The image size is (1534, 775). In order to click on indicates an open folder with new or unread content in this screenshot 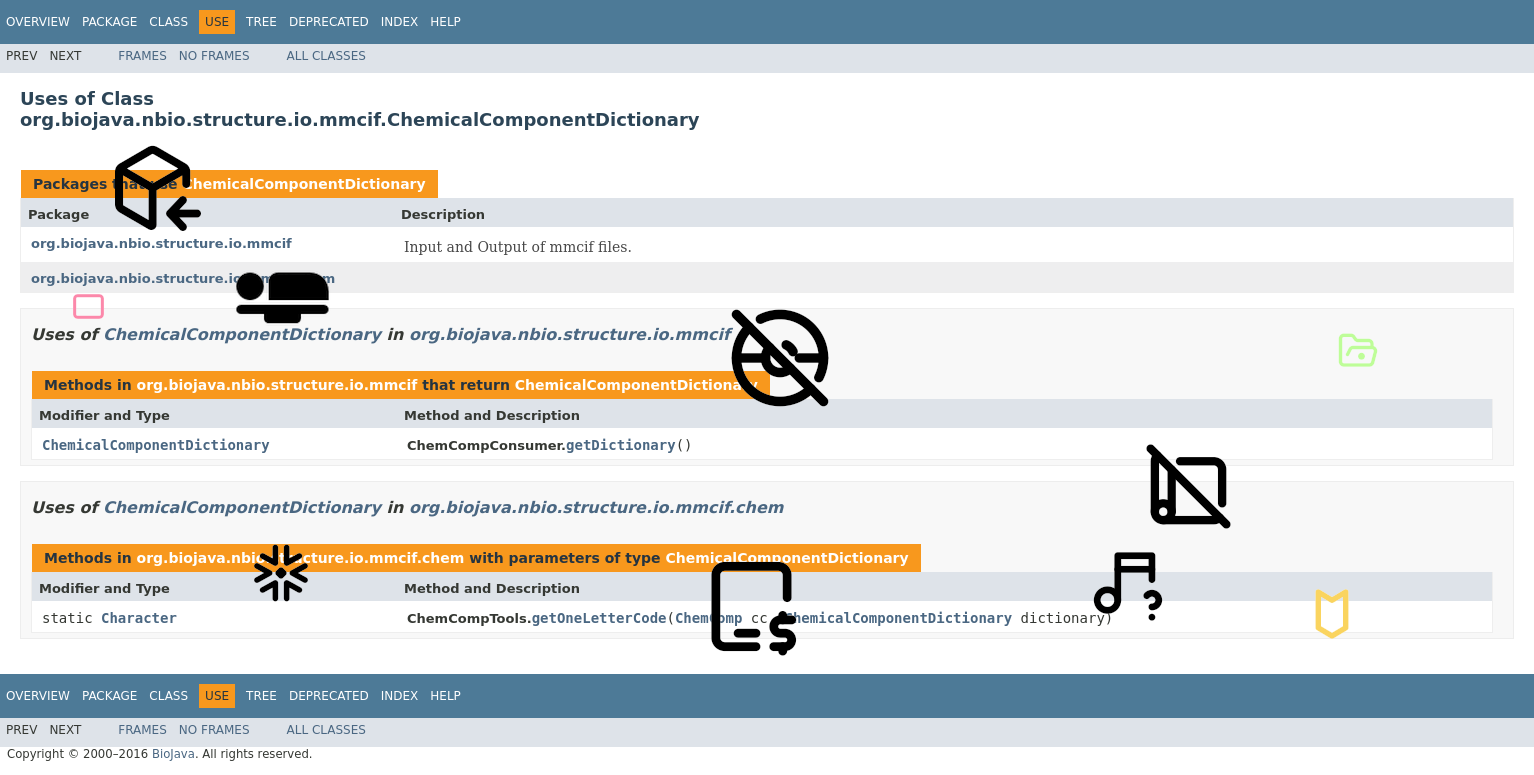, I will do `click(1358, 351)`.